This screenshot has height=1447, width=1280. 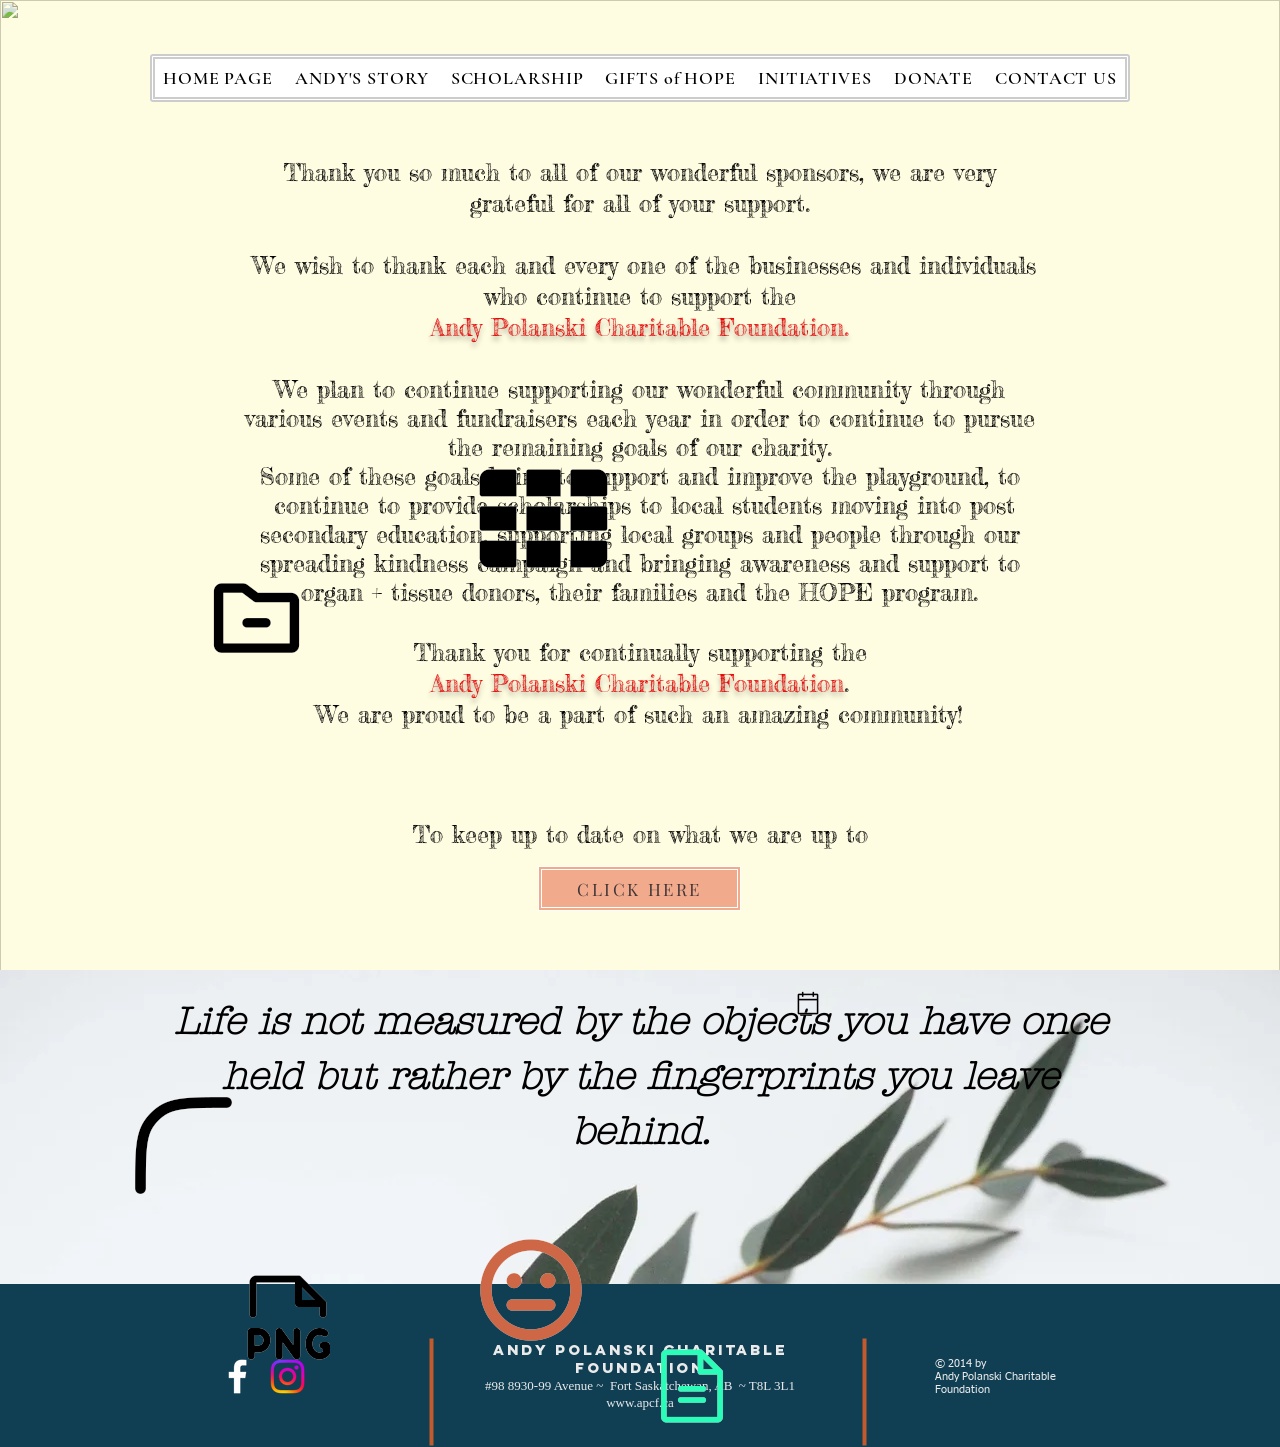 What do you see at coordinates (808, 1004) in the screenshot?
I see `view or open calendar` at bounding box center [808, 1004].